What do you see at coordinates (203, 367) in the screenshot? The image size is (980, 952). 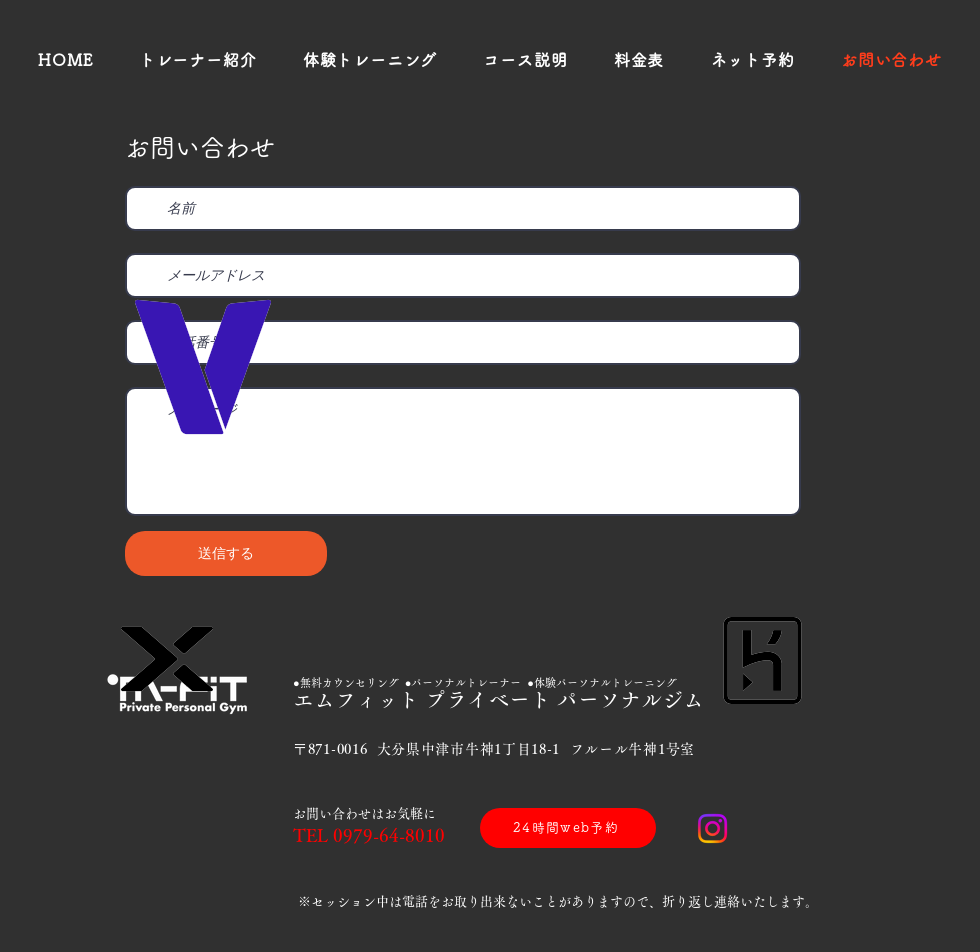 I see `V programming language logo` at bounding box center [203, 367].